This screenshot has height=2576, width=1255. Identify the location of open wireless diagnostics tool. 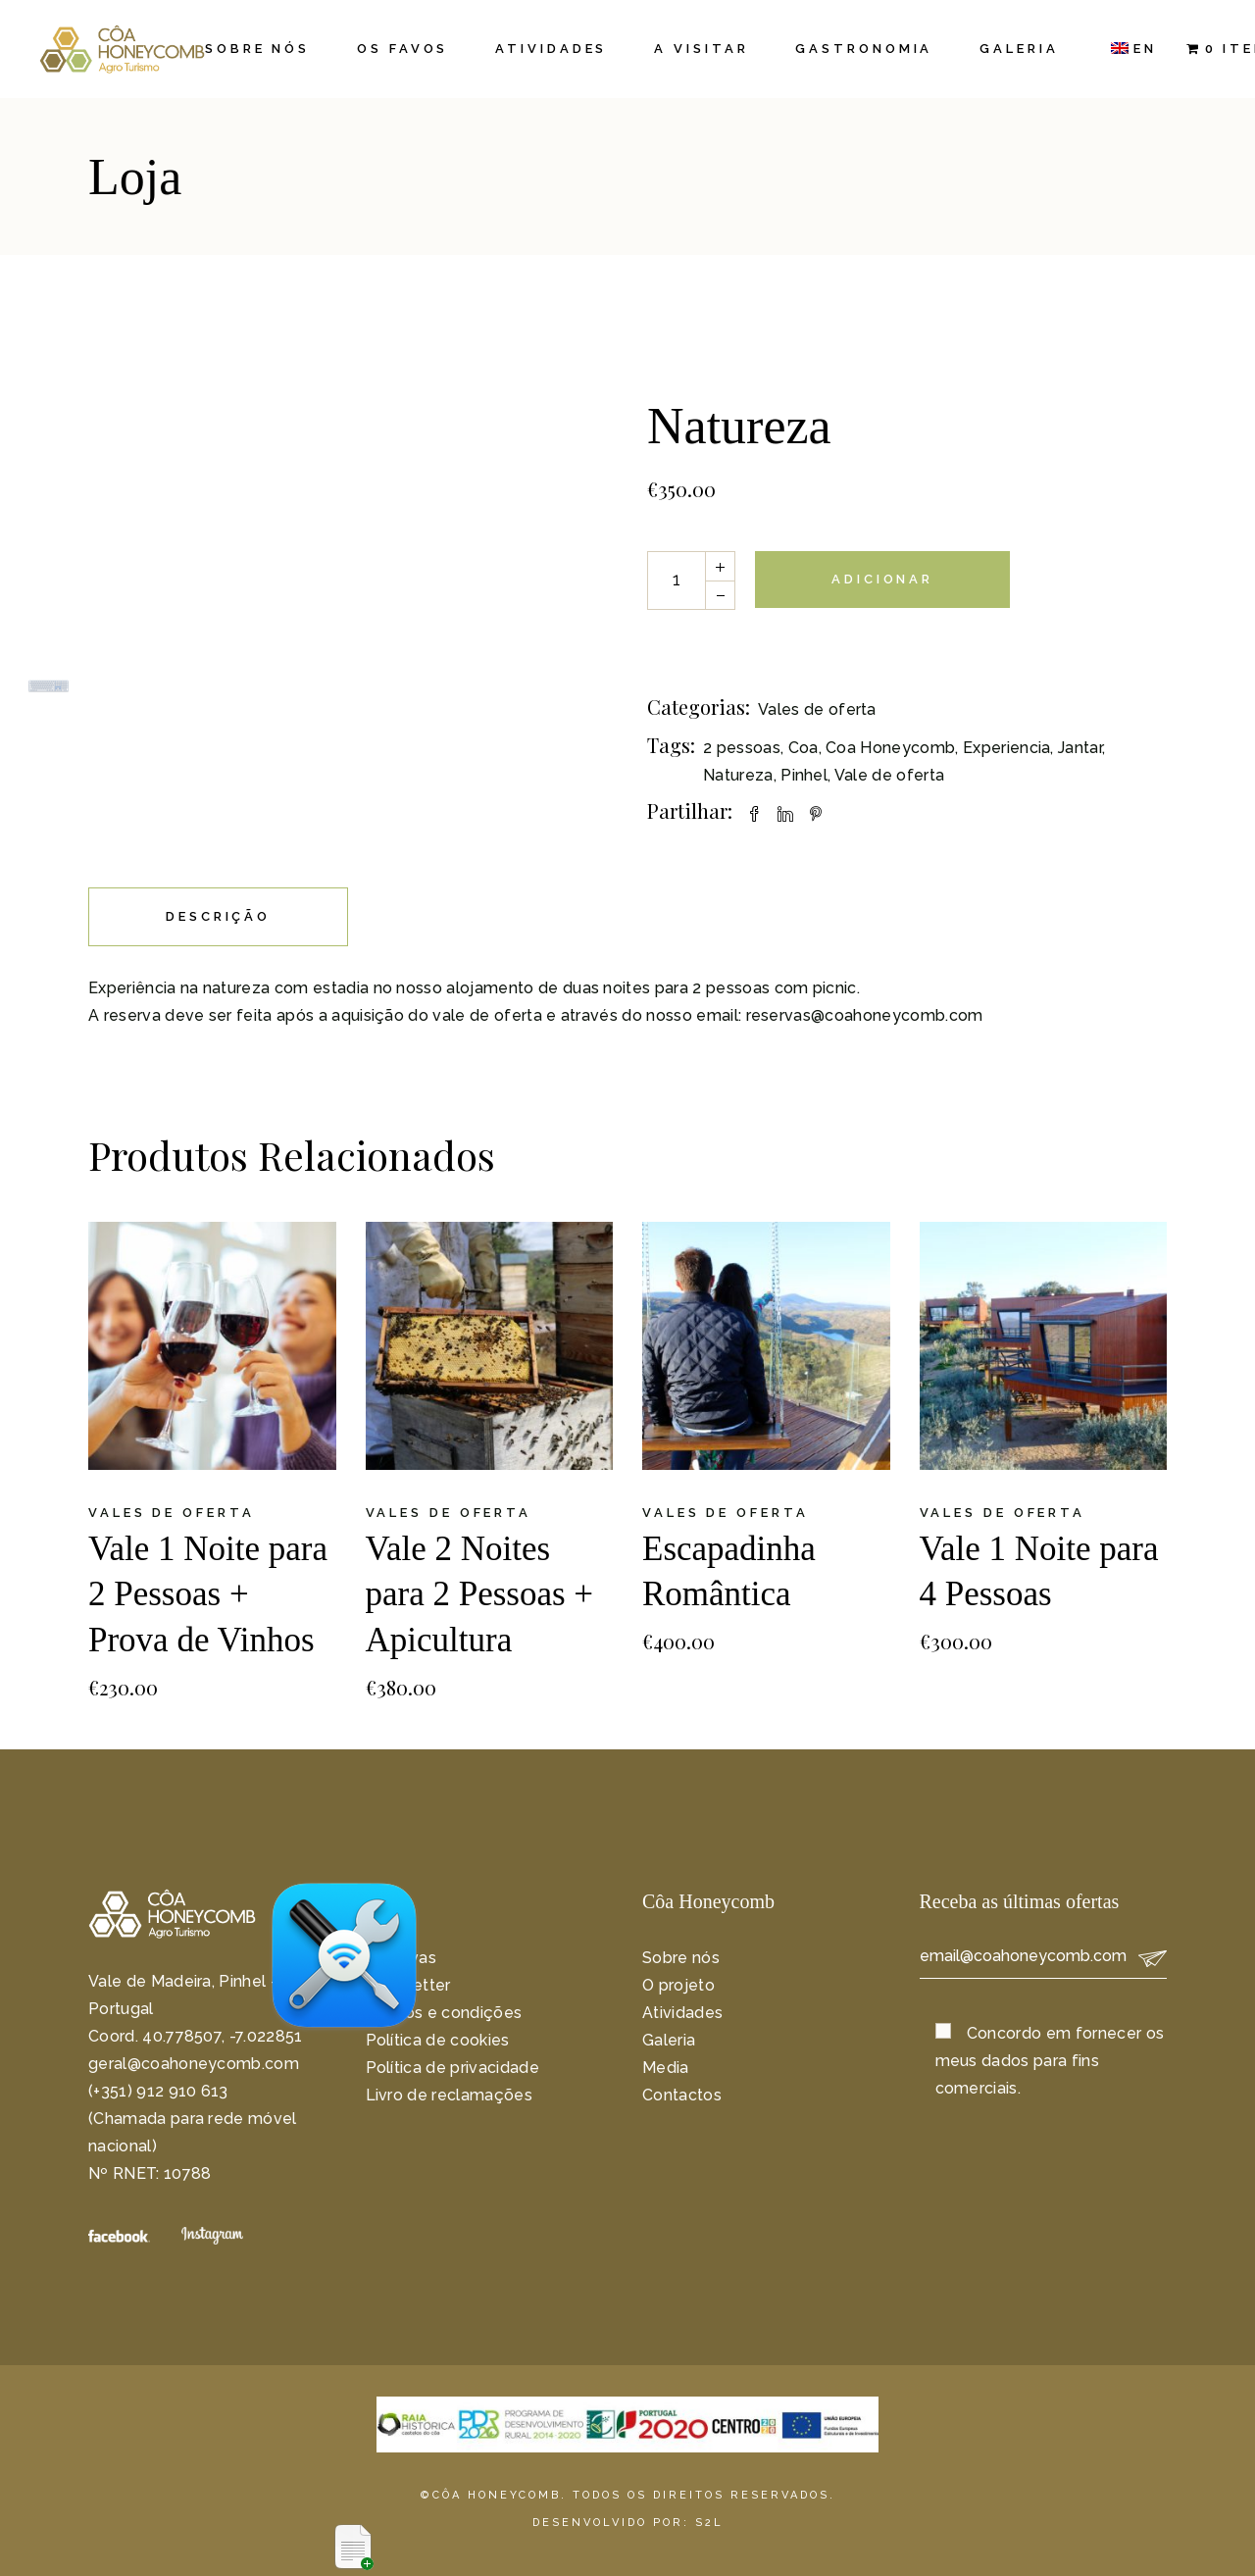
(344, 1955).